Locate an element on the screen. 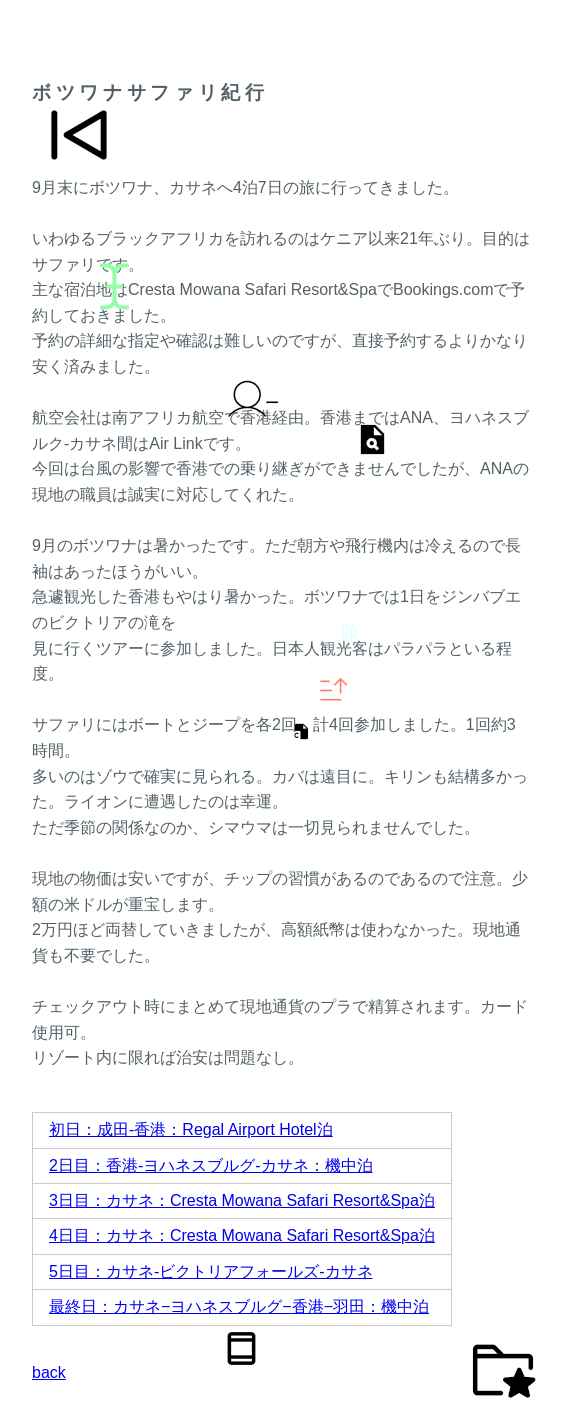 Image resolution: width=563 pixels, height=1410 pixels. access your starred or favorite files is located at coordinates (503, 1370).